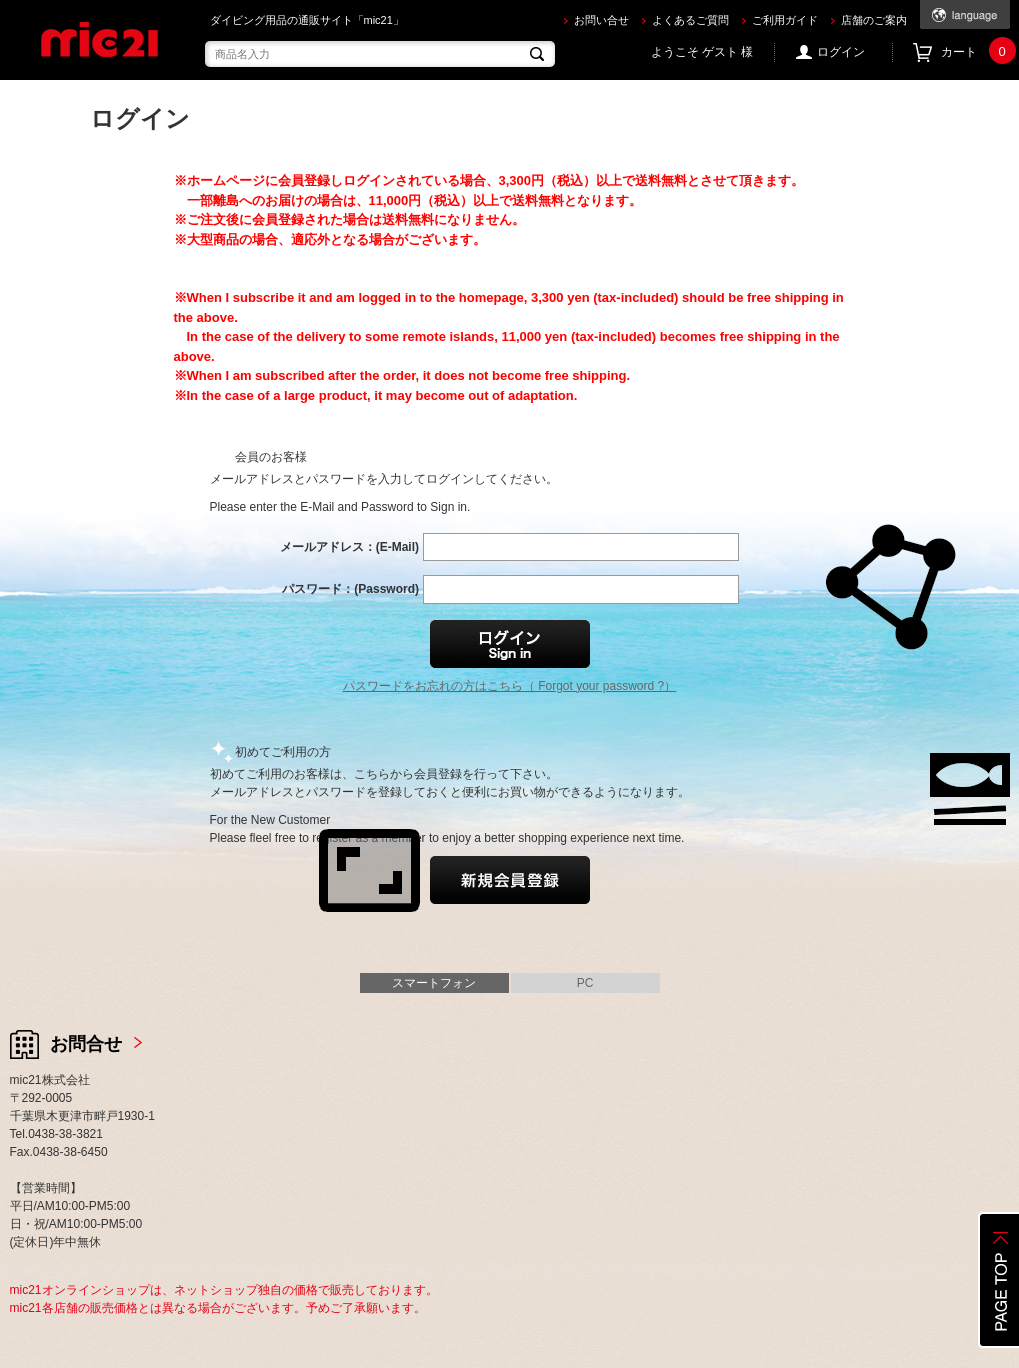  What do you see at coordinates (893, 587) in the screenshot?
I see `create a polygon or shape` at bounding box center [893, 587].